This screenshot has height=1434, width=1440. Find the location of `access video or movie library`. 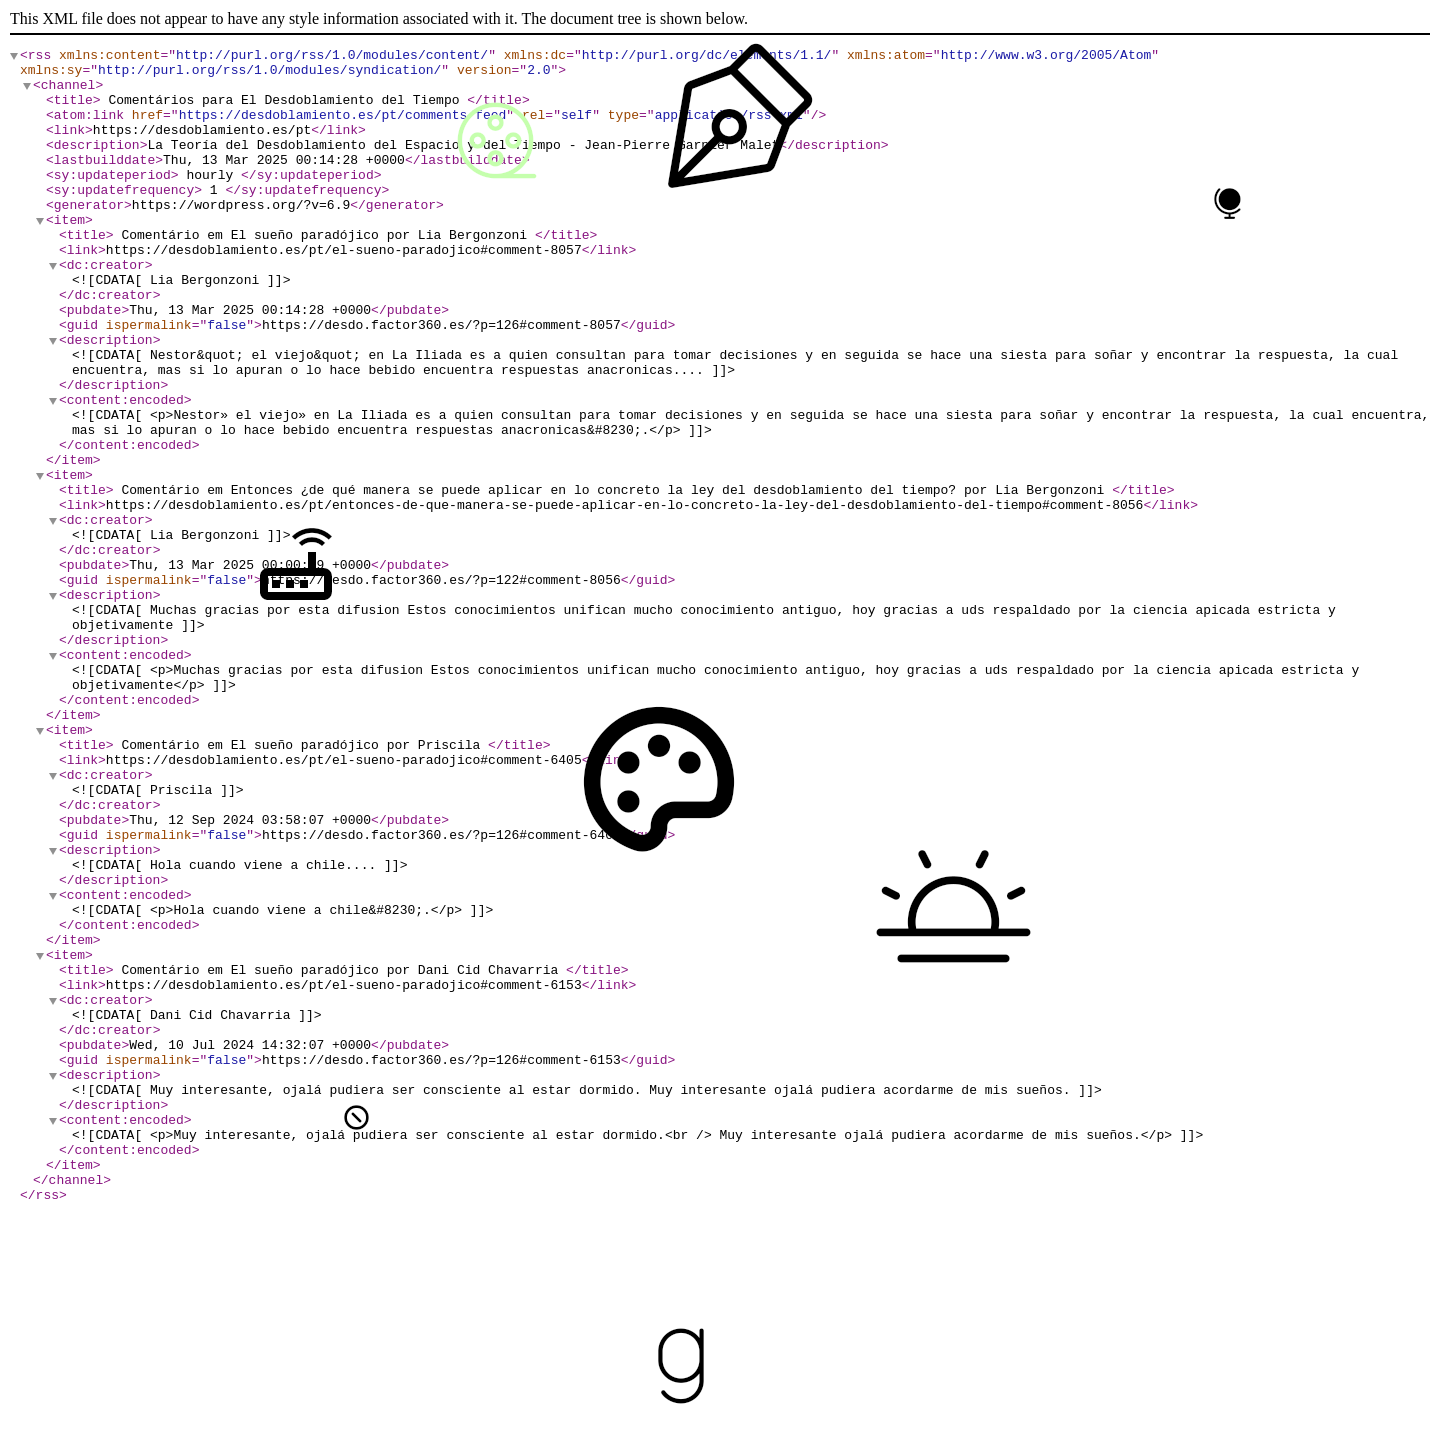

access video or movie library is located at coordinates (495, 140).